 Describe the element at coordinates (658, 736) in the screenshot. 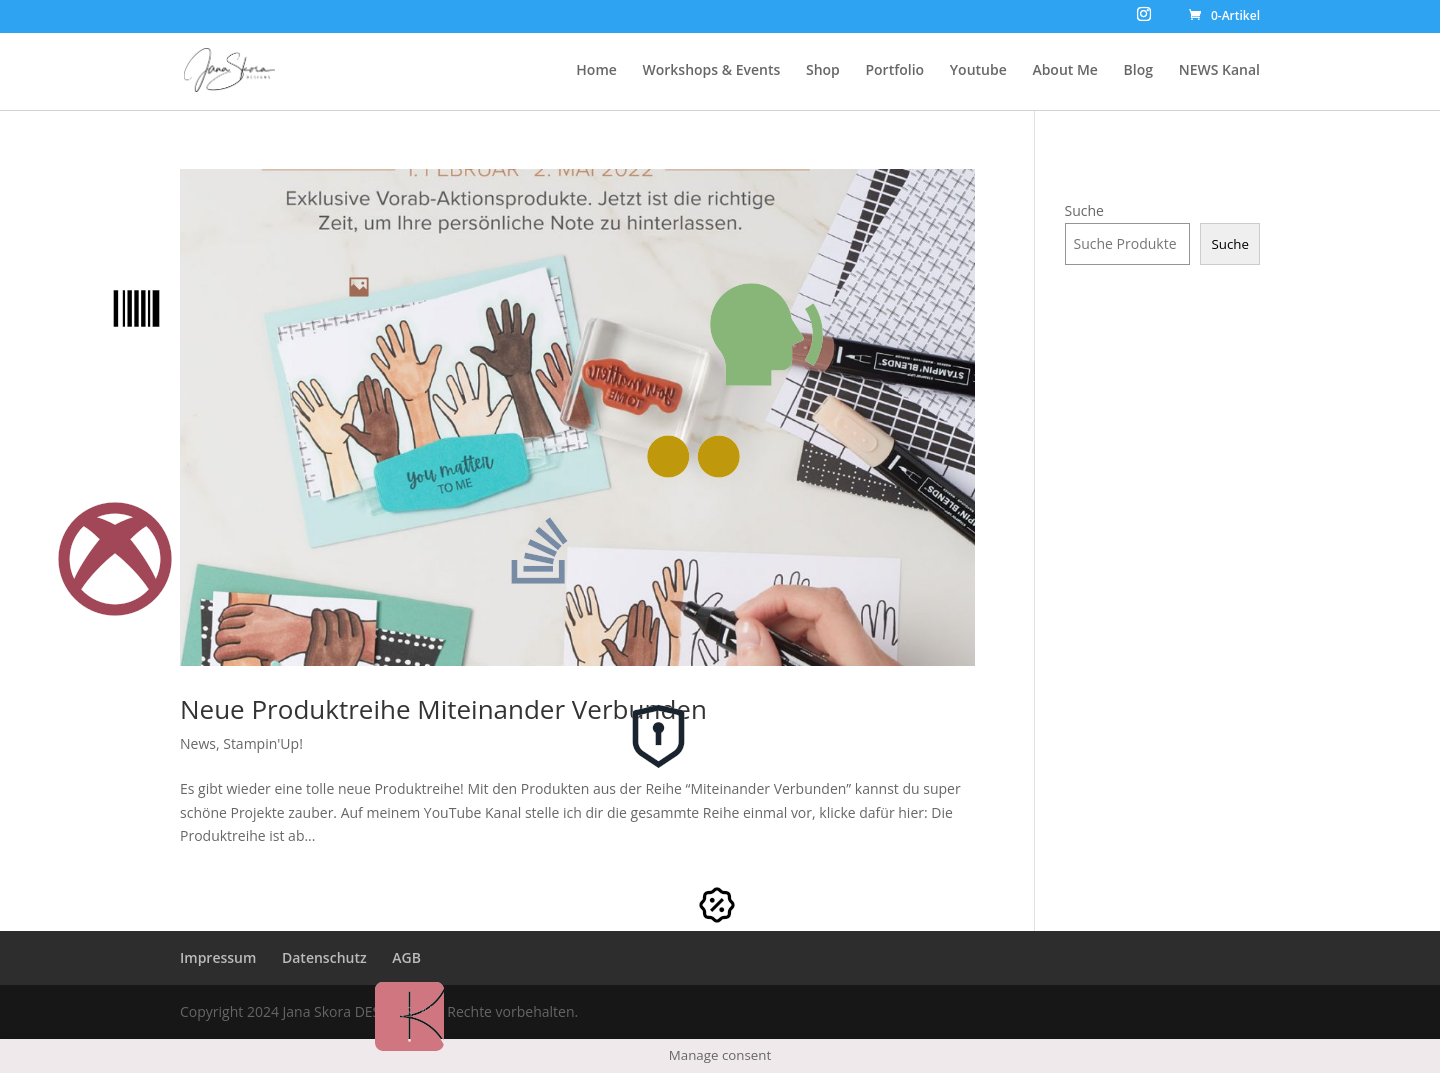

I see `access security or privacy settings` at that location.